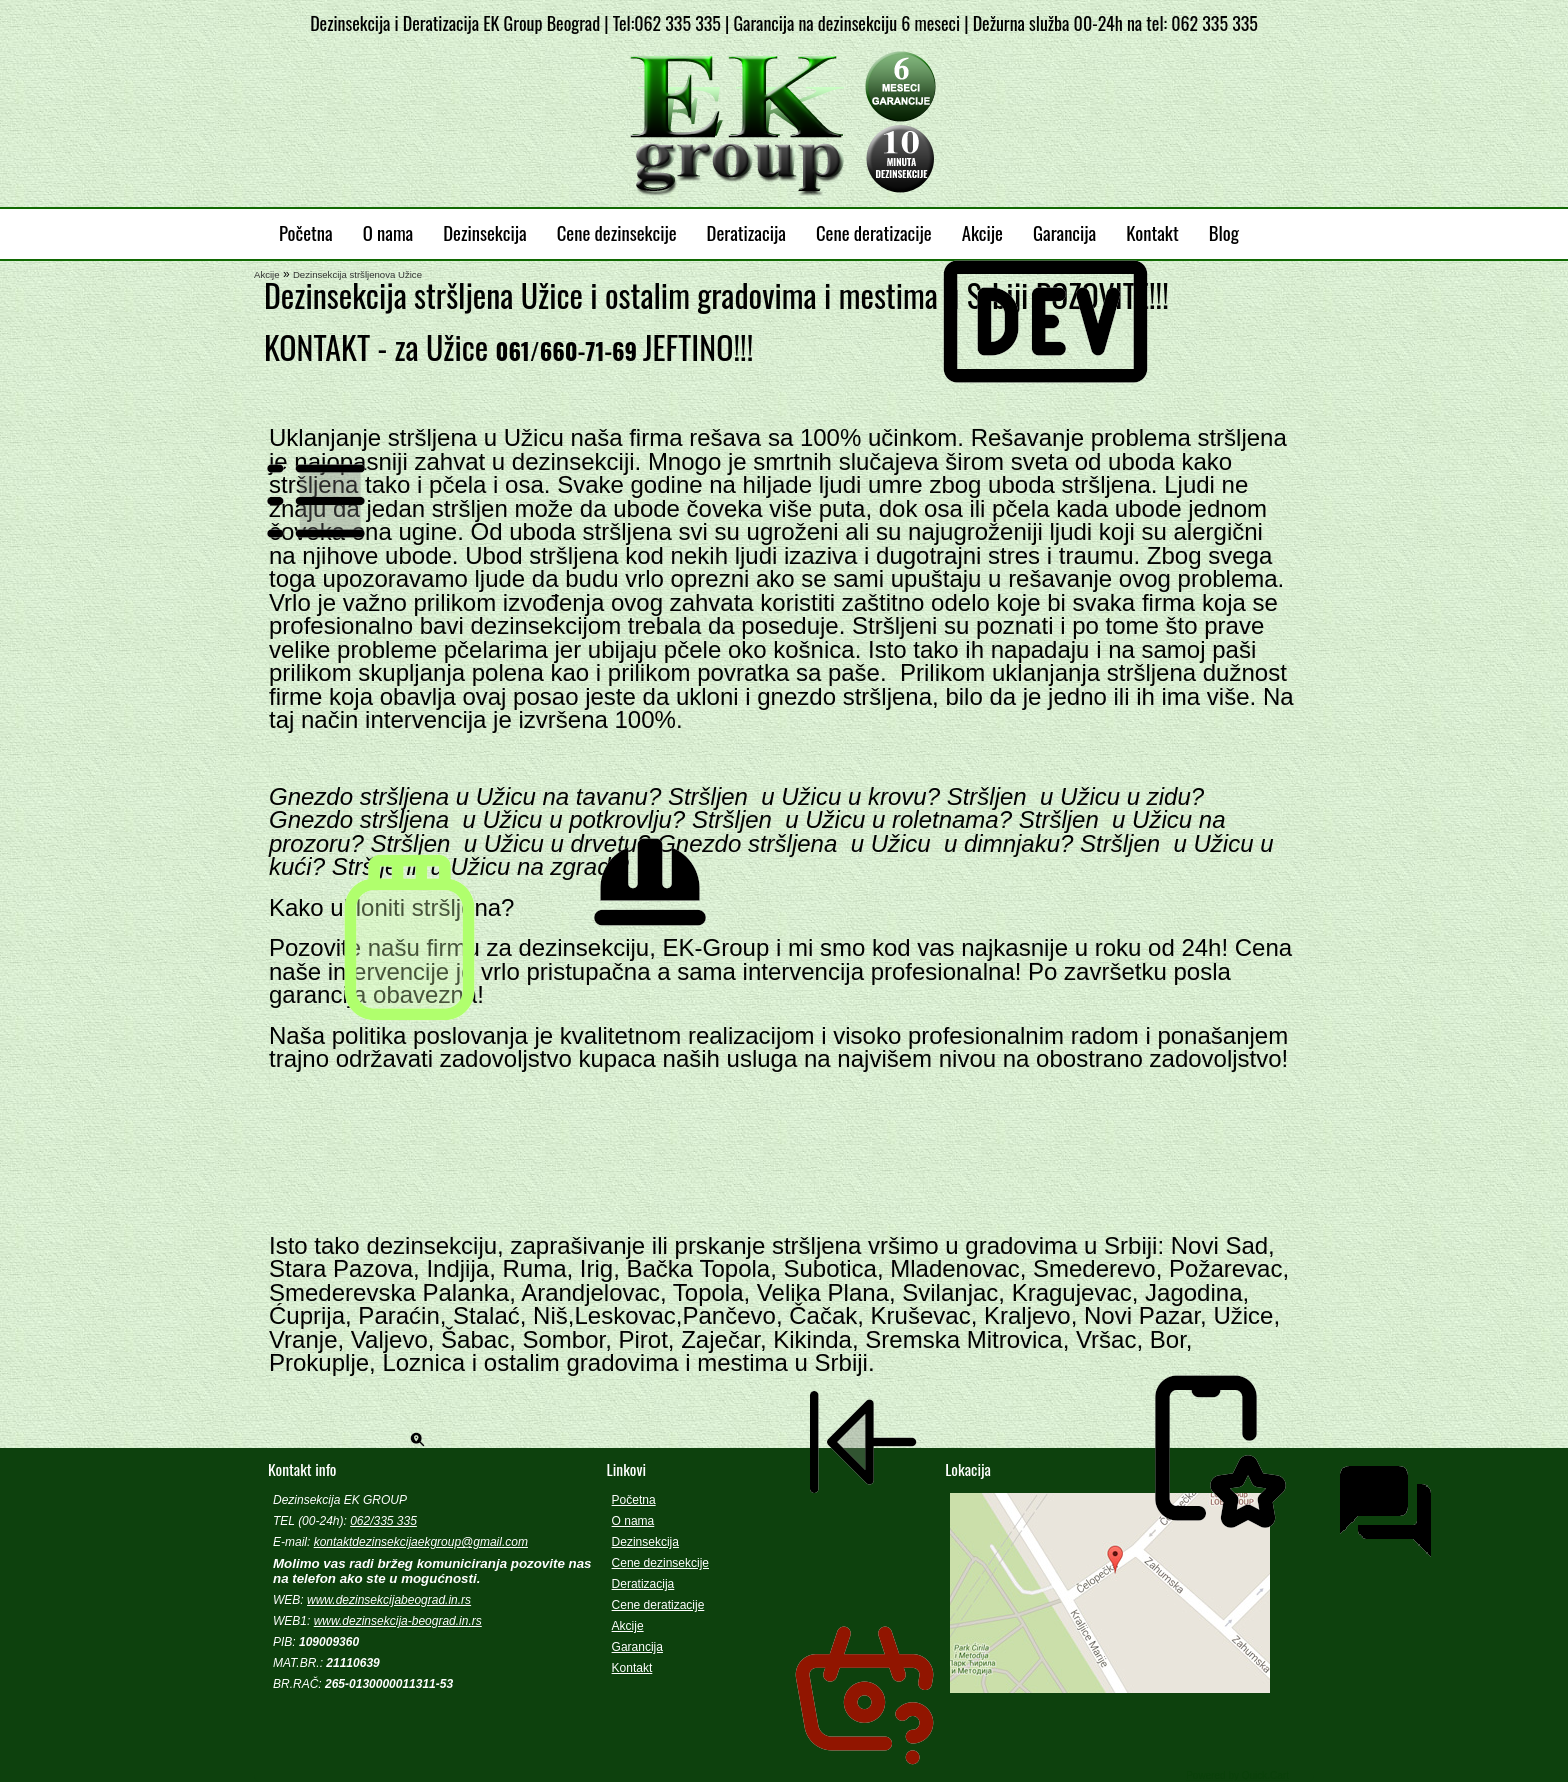 The width and height of the screenshot is (1568, 1782). What do you see at coordinates (650, 882) in the screenshot?
I see `access construction or worksite safety settings` at bounding box center [650, 882].